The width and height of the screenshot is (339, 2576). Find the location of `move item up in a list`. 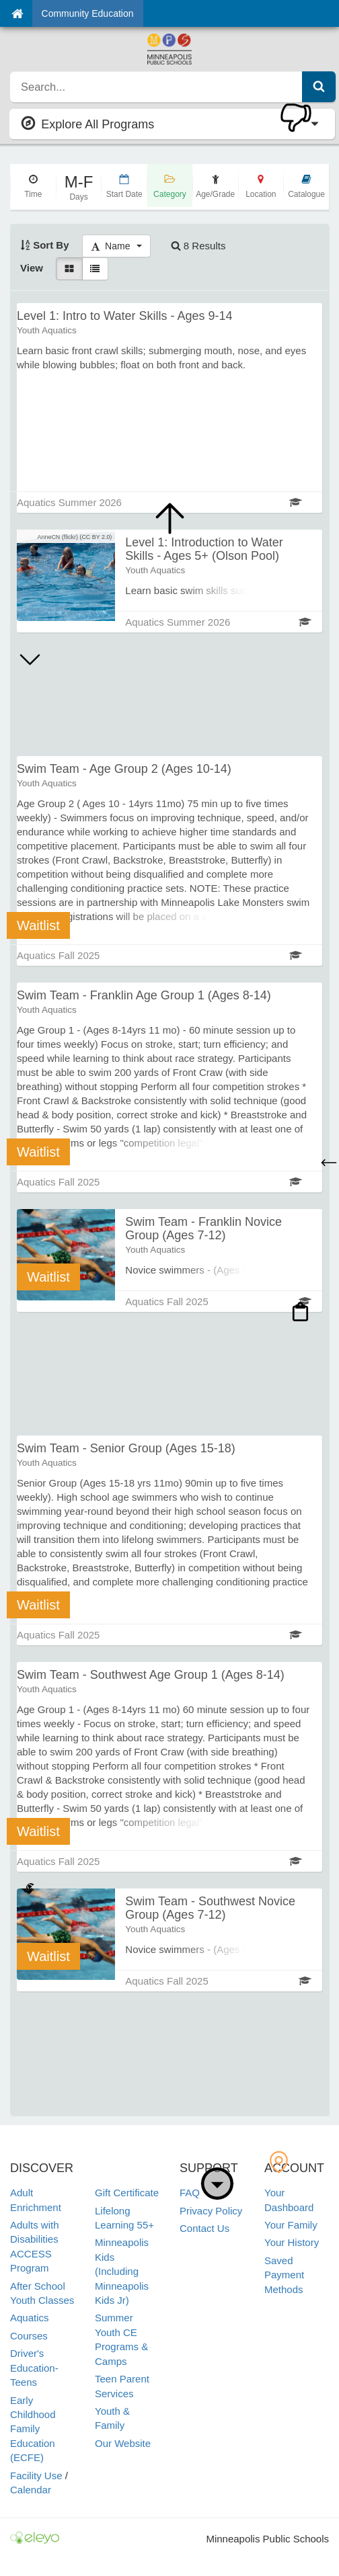

move item up in a list is located at coordinates (170, 518).